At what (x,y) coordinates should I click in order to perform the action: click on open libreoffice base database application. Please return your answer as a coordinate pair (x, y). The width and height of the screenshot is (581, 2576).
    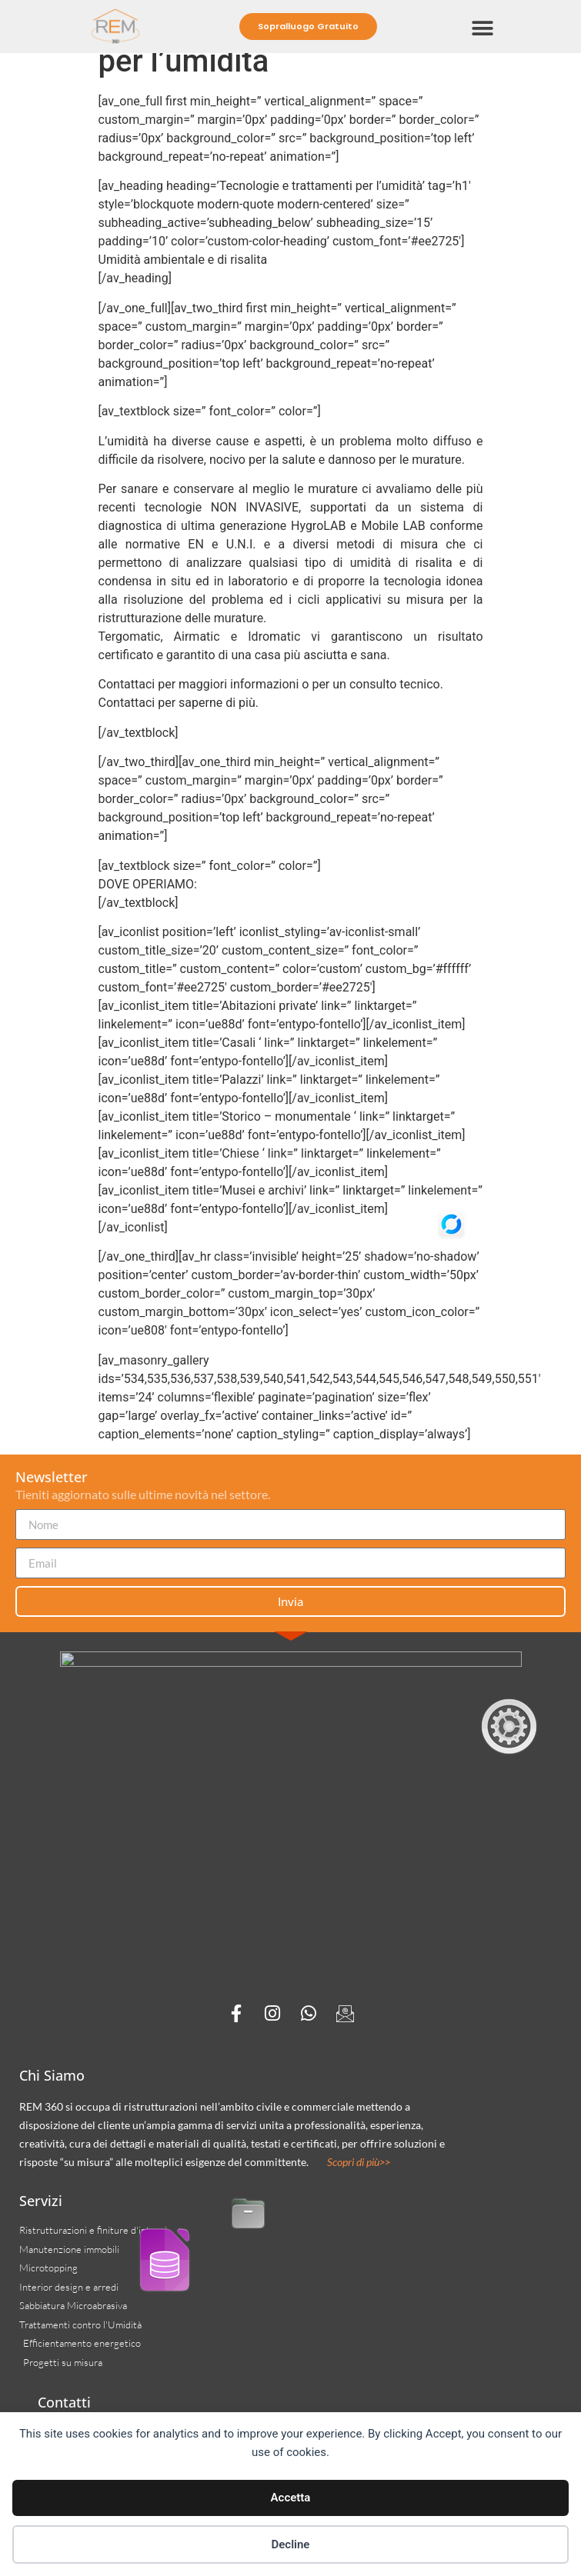
    Looking at the image, I should click on (165, 2260).